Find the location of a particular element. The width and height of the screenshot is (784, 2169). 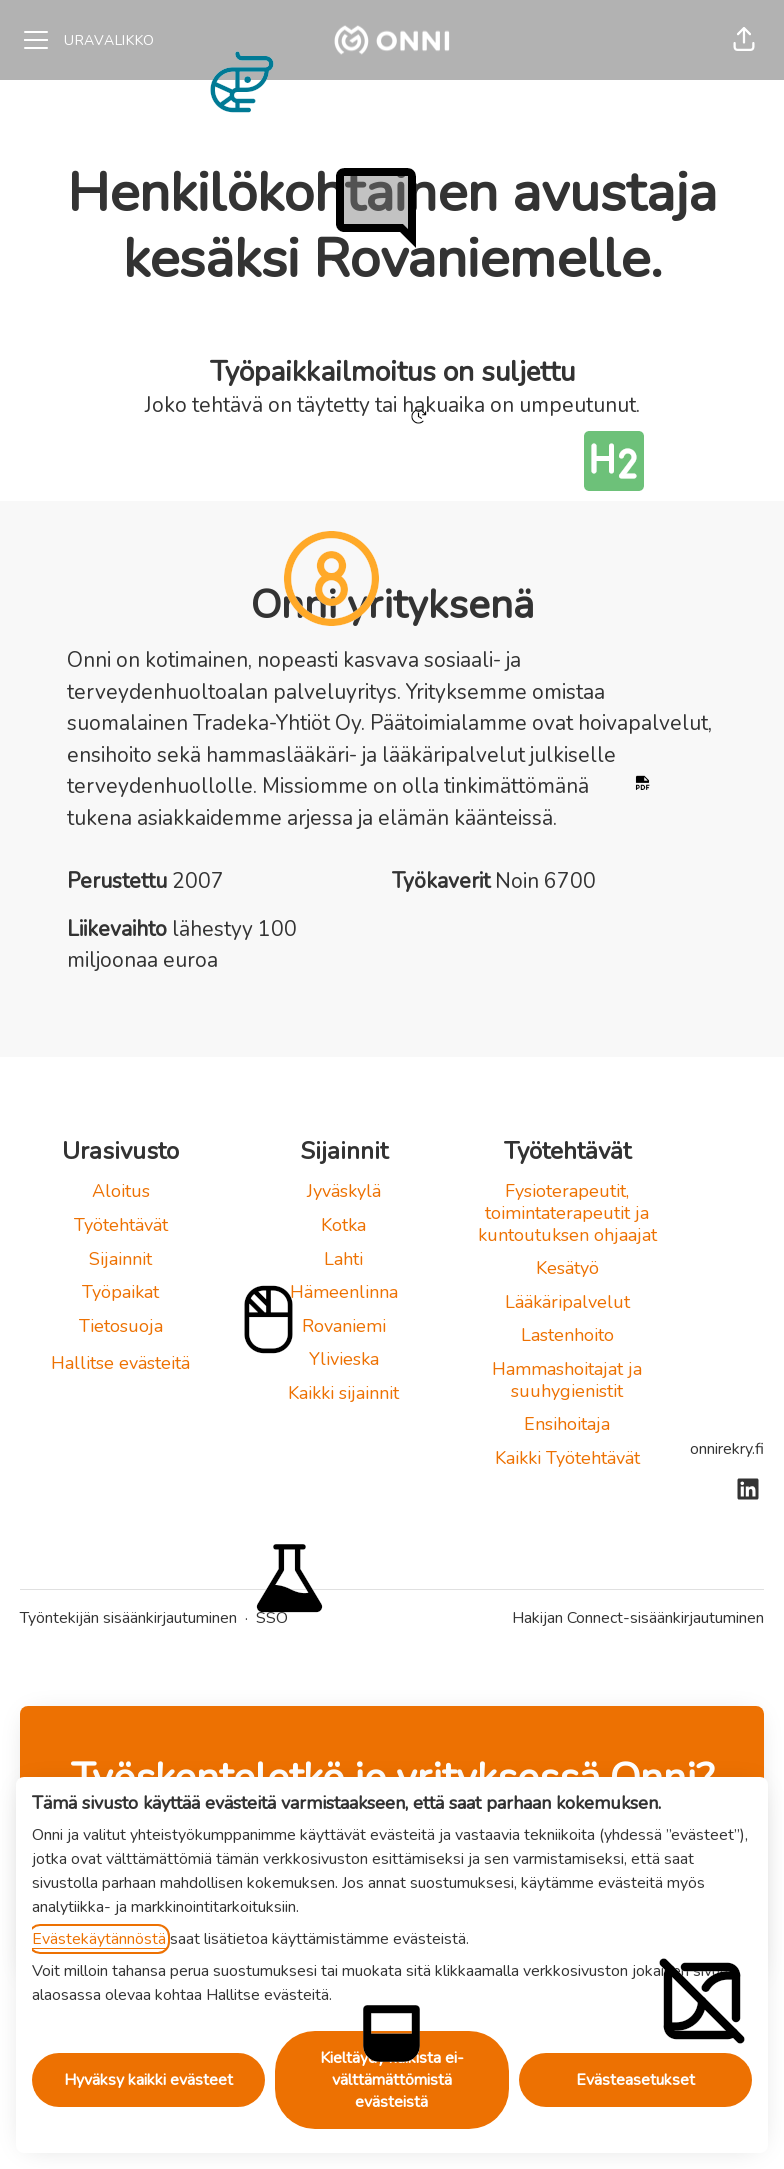

access laboratory or science features is located at coordinates (289, 1579).